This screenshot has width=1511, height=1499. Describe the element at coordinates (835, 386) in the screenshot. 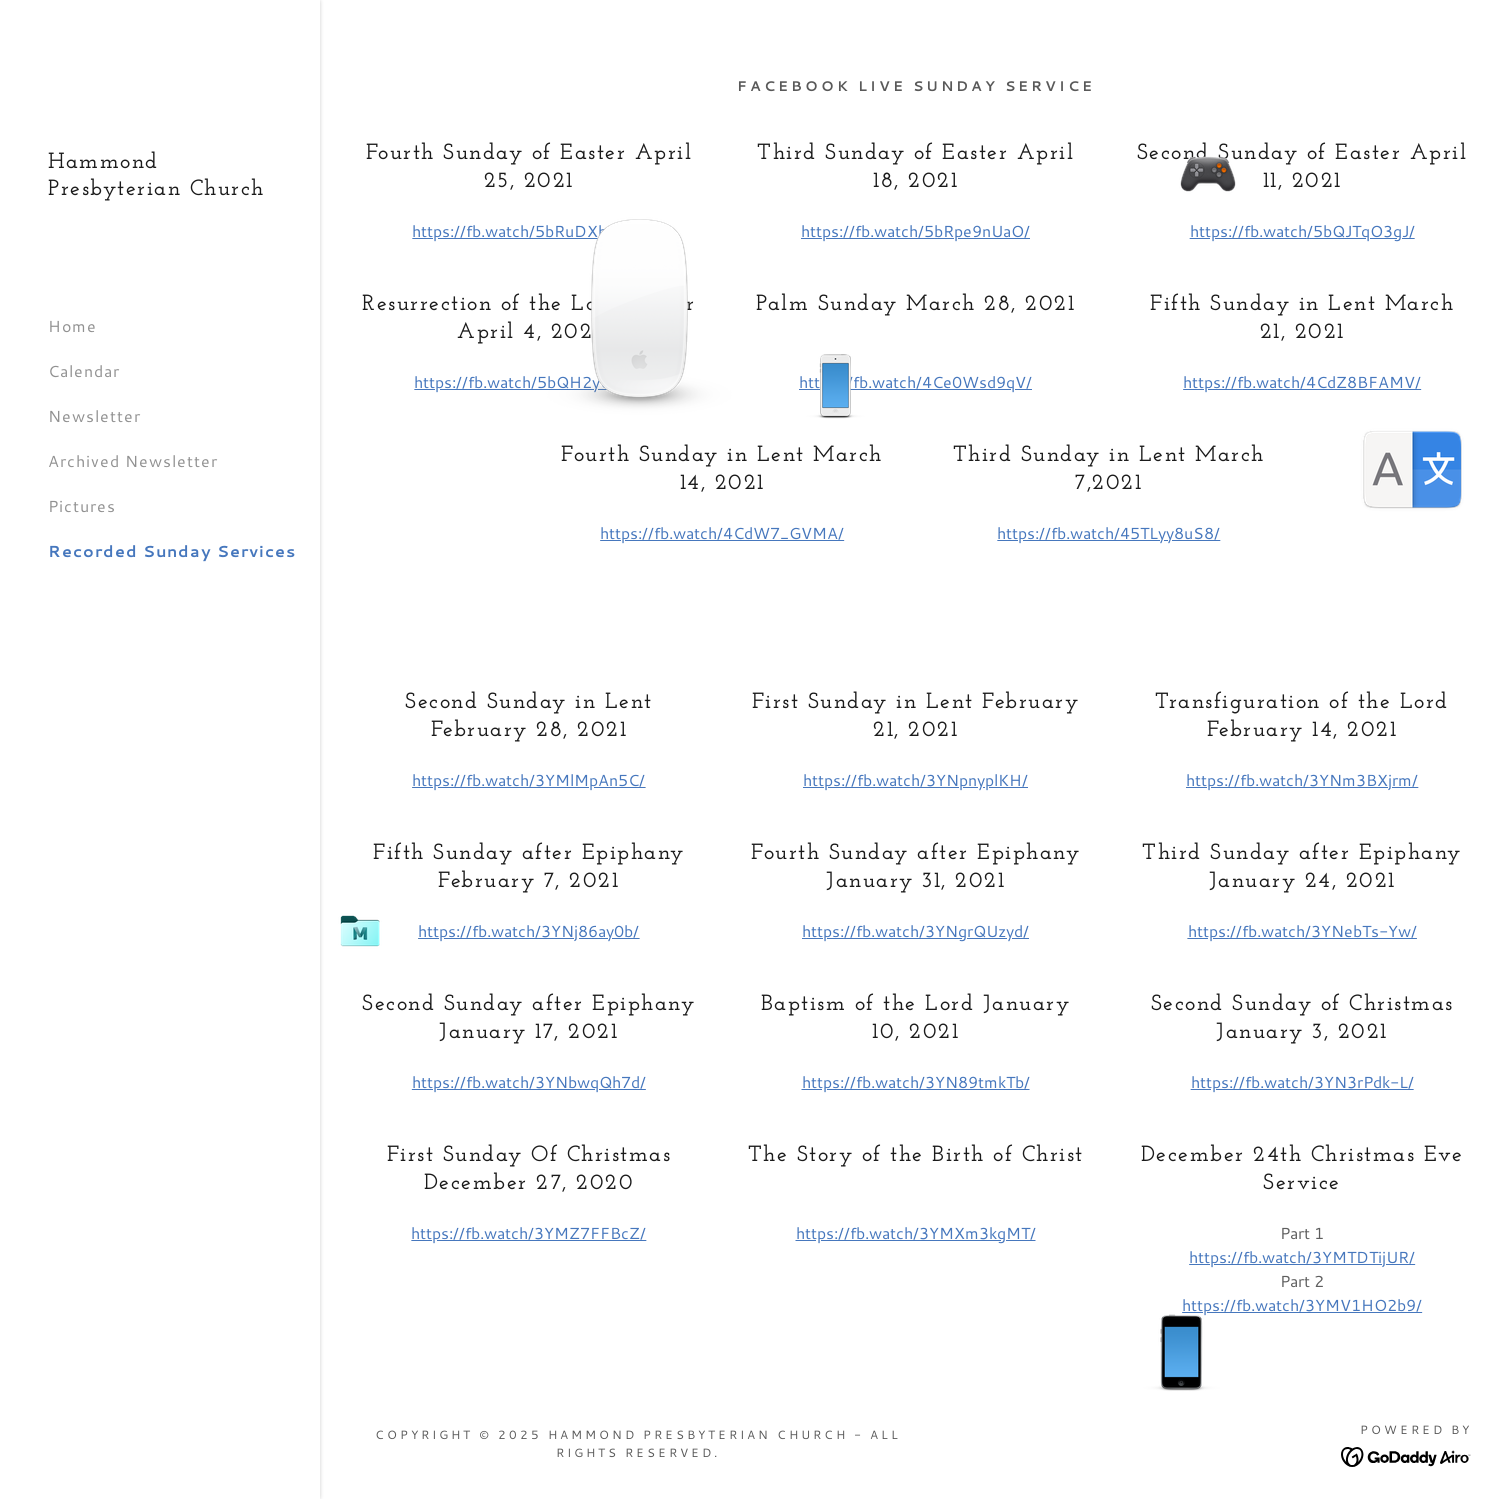

I see `iPod Touch device connected` at that location.